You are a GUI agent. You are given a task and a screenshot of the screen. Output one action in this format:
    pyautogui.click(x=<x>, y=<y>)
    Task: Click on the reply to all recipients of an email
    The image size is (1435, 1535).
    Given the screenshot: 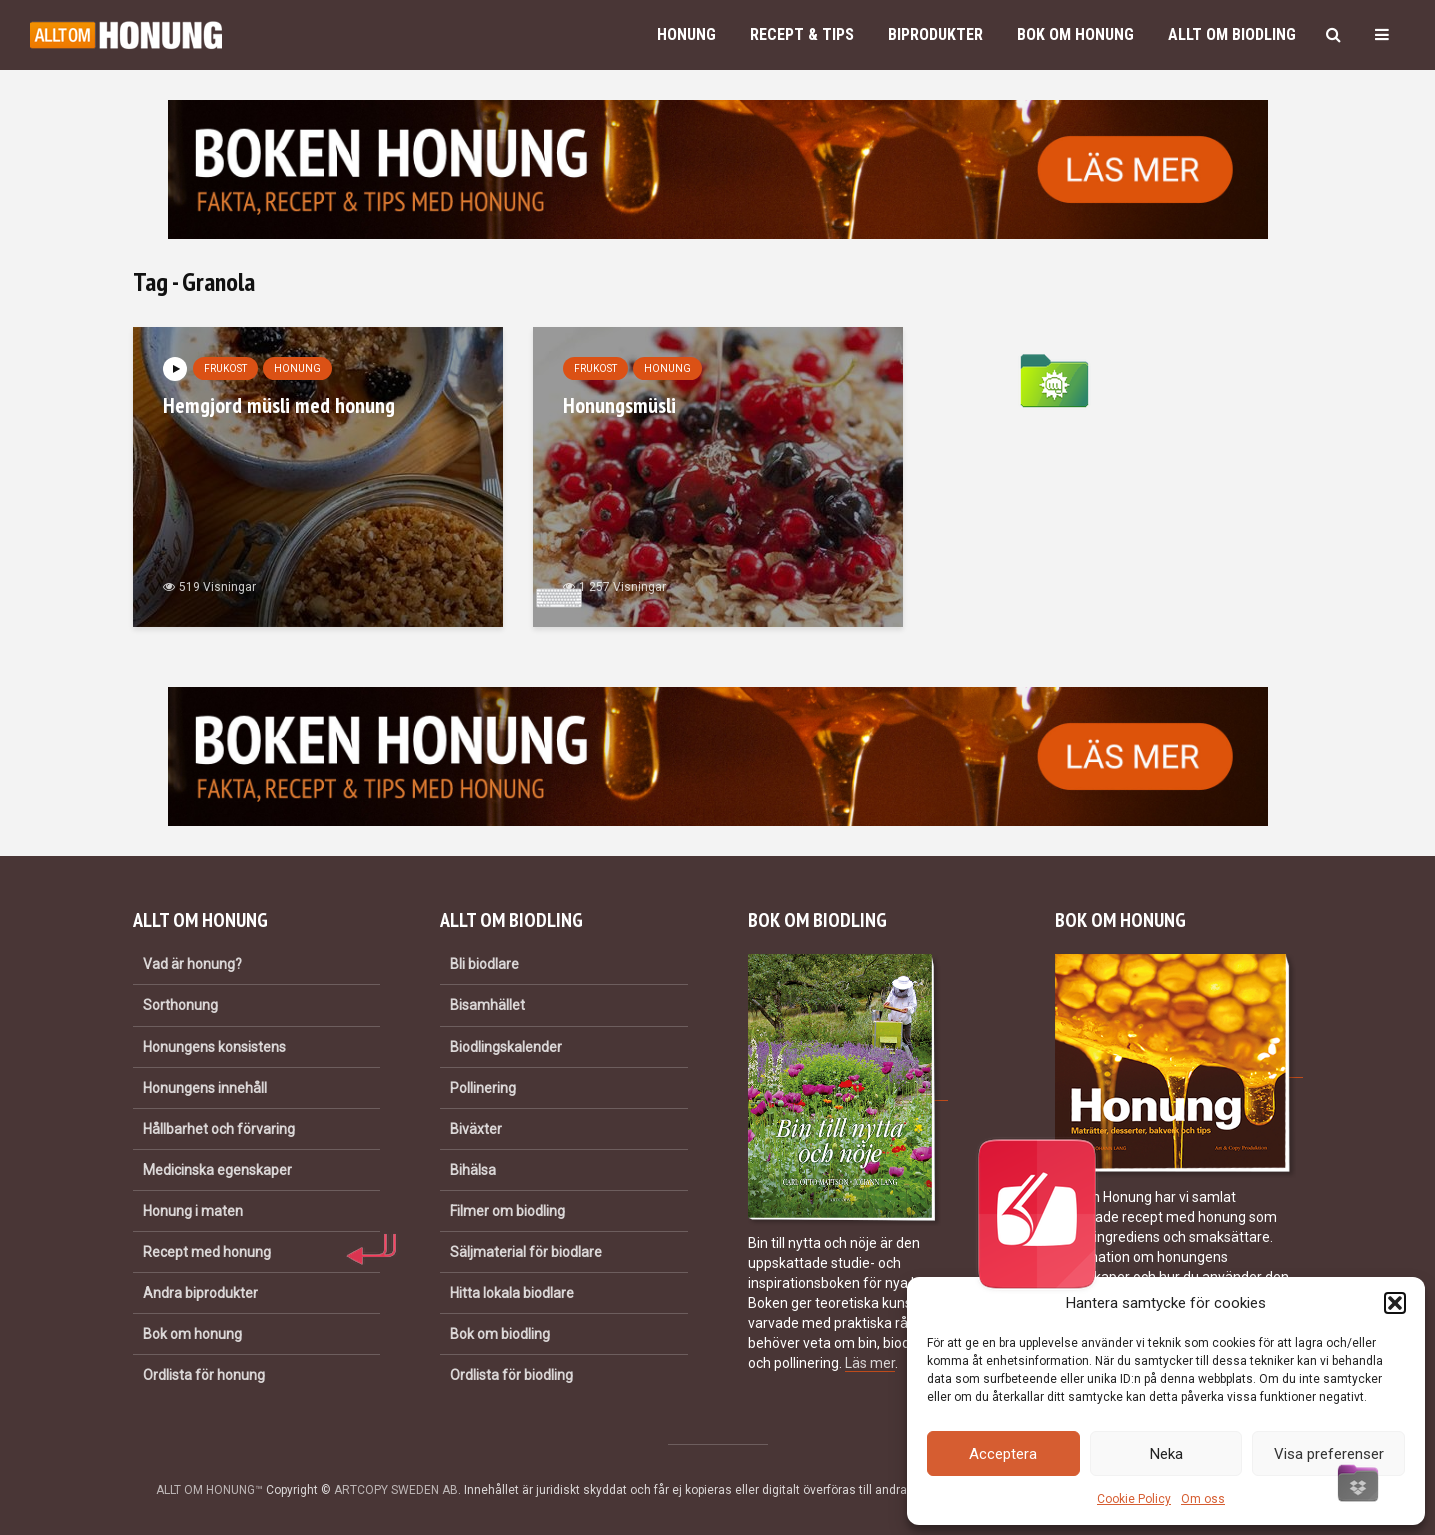 What is the action you would take?
    pyautogui.click(x=370, y=1245)
    